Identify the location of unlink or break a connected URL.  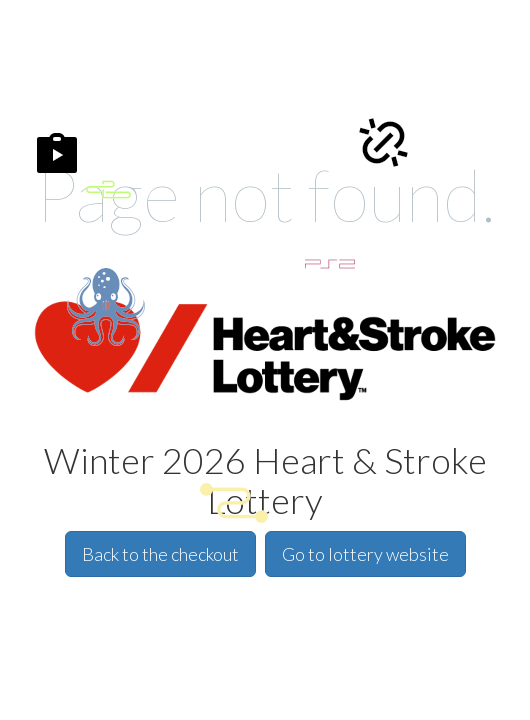
(383, 142).